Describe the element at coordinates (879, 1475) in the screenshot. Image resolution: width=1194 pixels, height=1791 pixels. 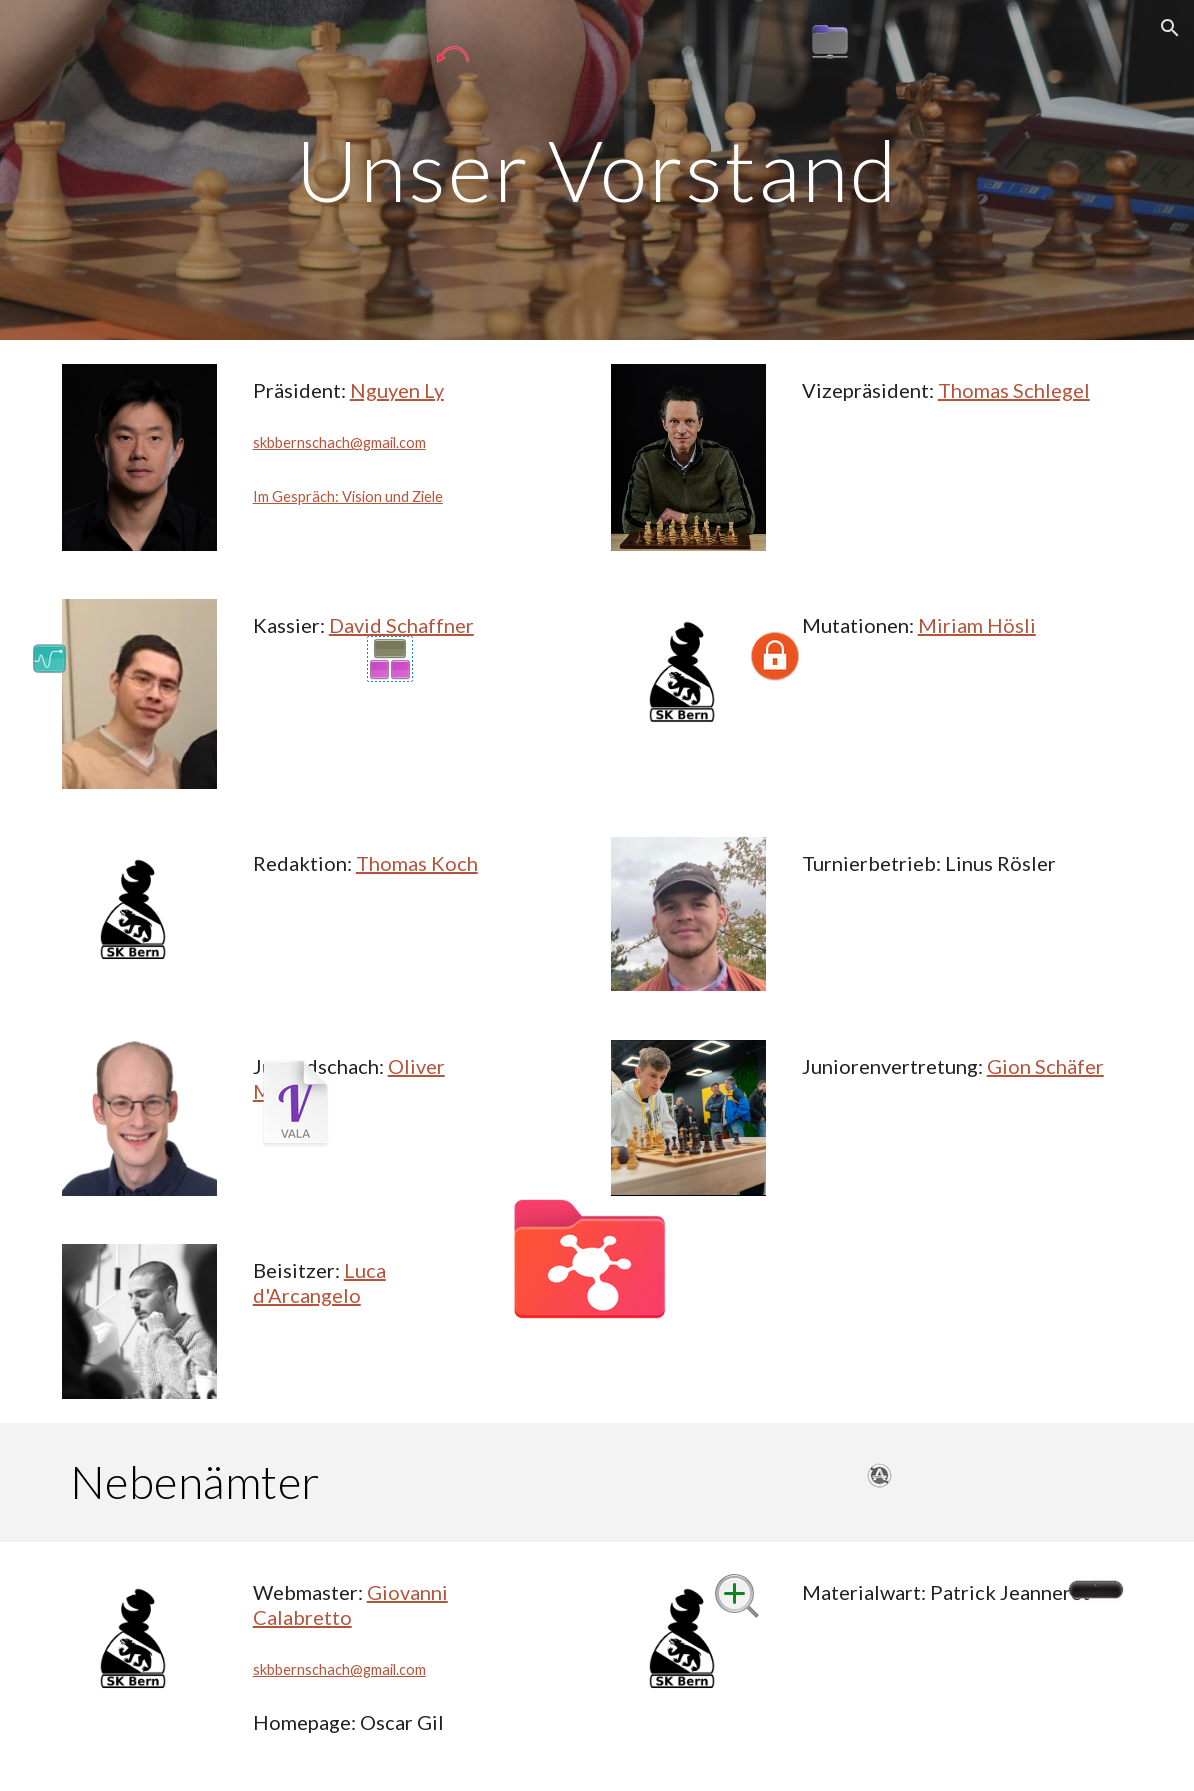
I see `open the software update manager` at that location.